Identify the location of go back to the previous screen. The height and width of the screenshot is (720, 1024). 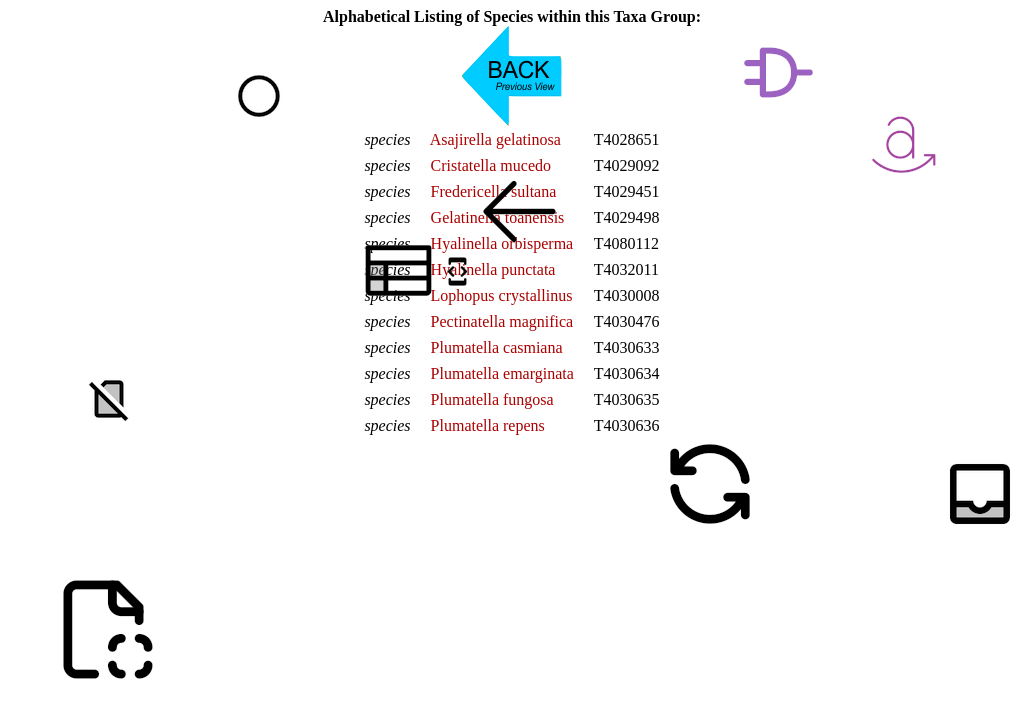
(519, 211).